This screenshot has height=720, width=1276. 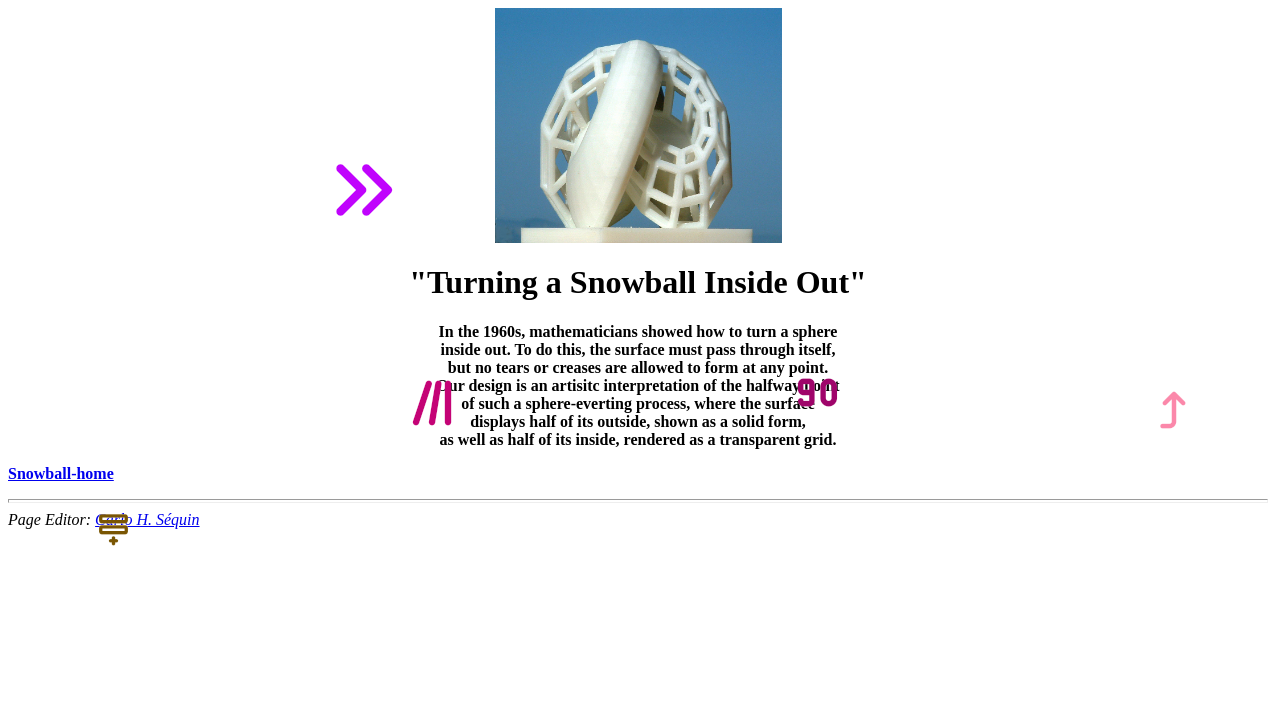 What do you see at coordinates (432, 403) in the screenshot?
I see `indicates a stack of leaning books or documents` at bounding box center [432, 403].